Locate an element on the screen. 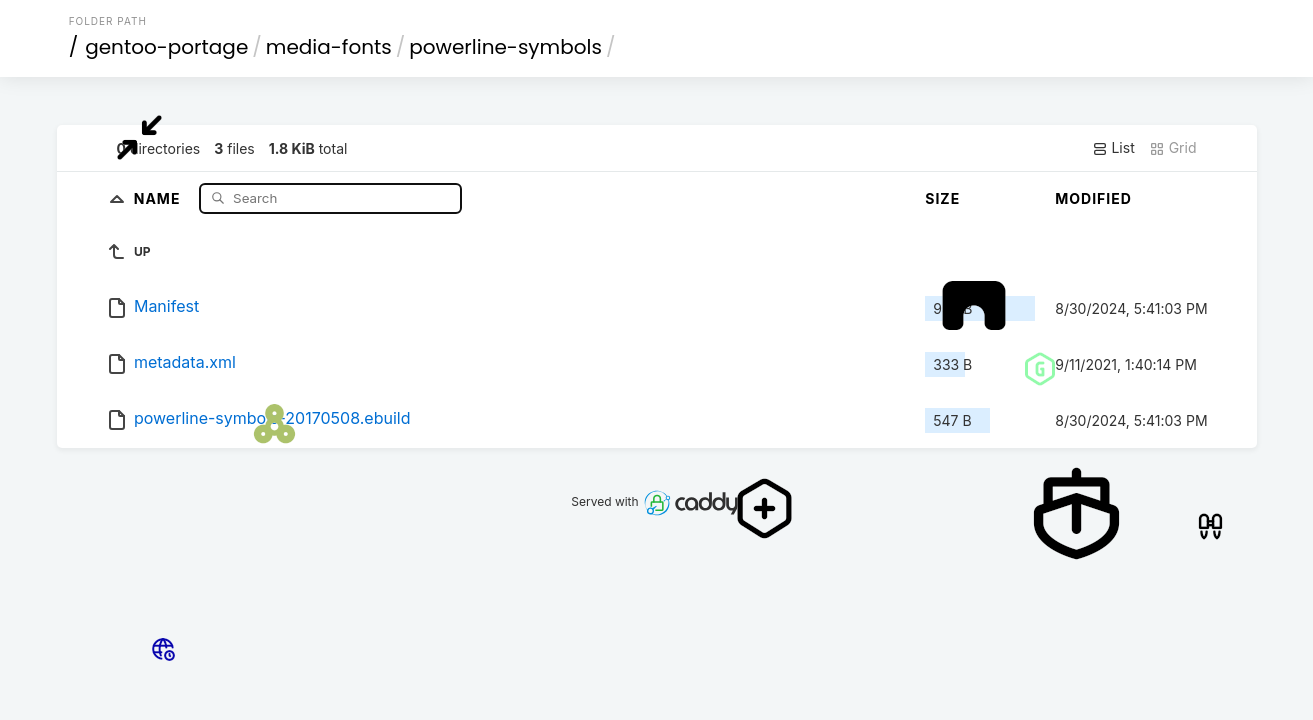 The image size is (1313, 720). access jetpack or boost feature is located at coordinates (1210, 526).